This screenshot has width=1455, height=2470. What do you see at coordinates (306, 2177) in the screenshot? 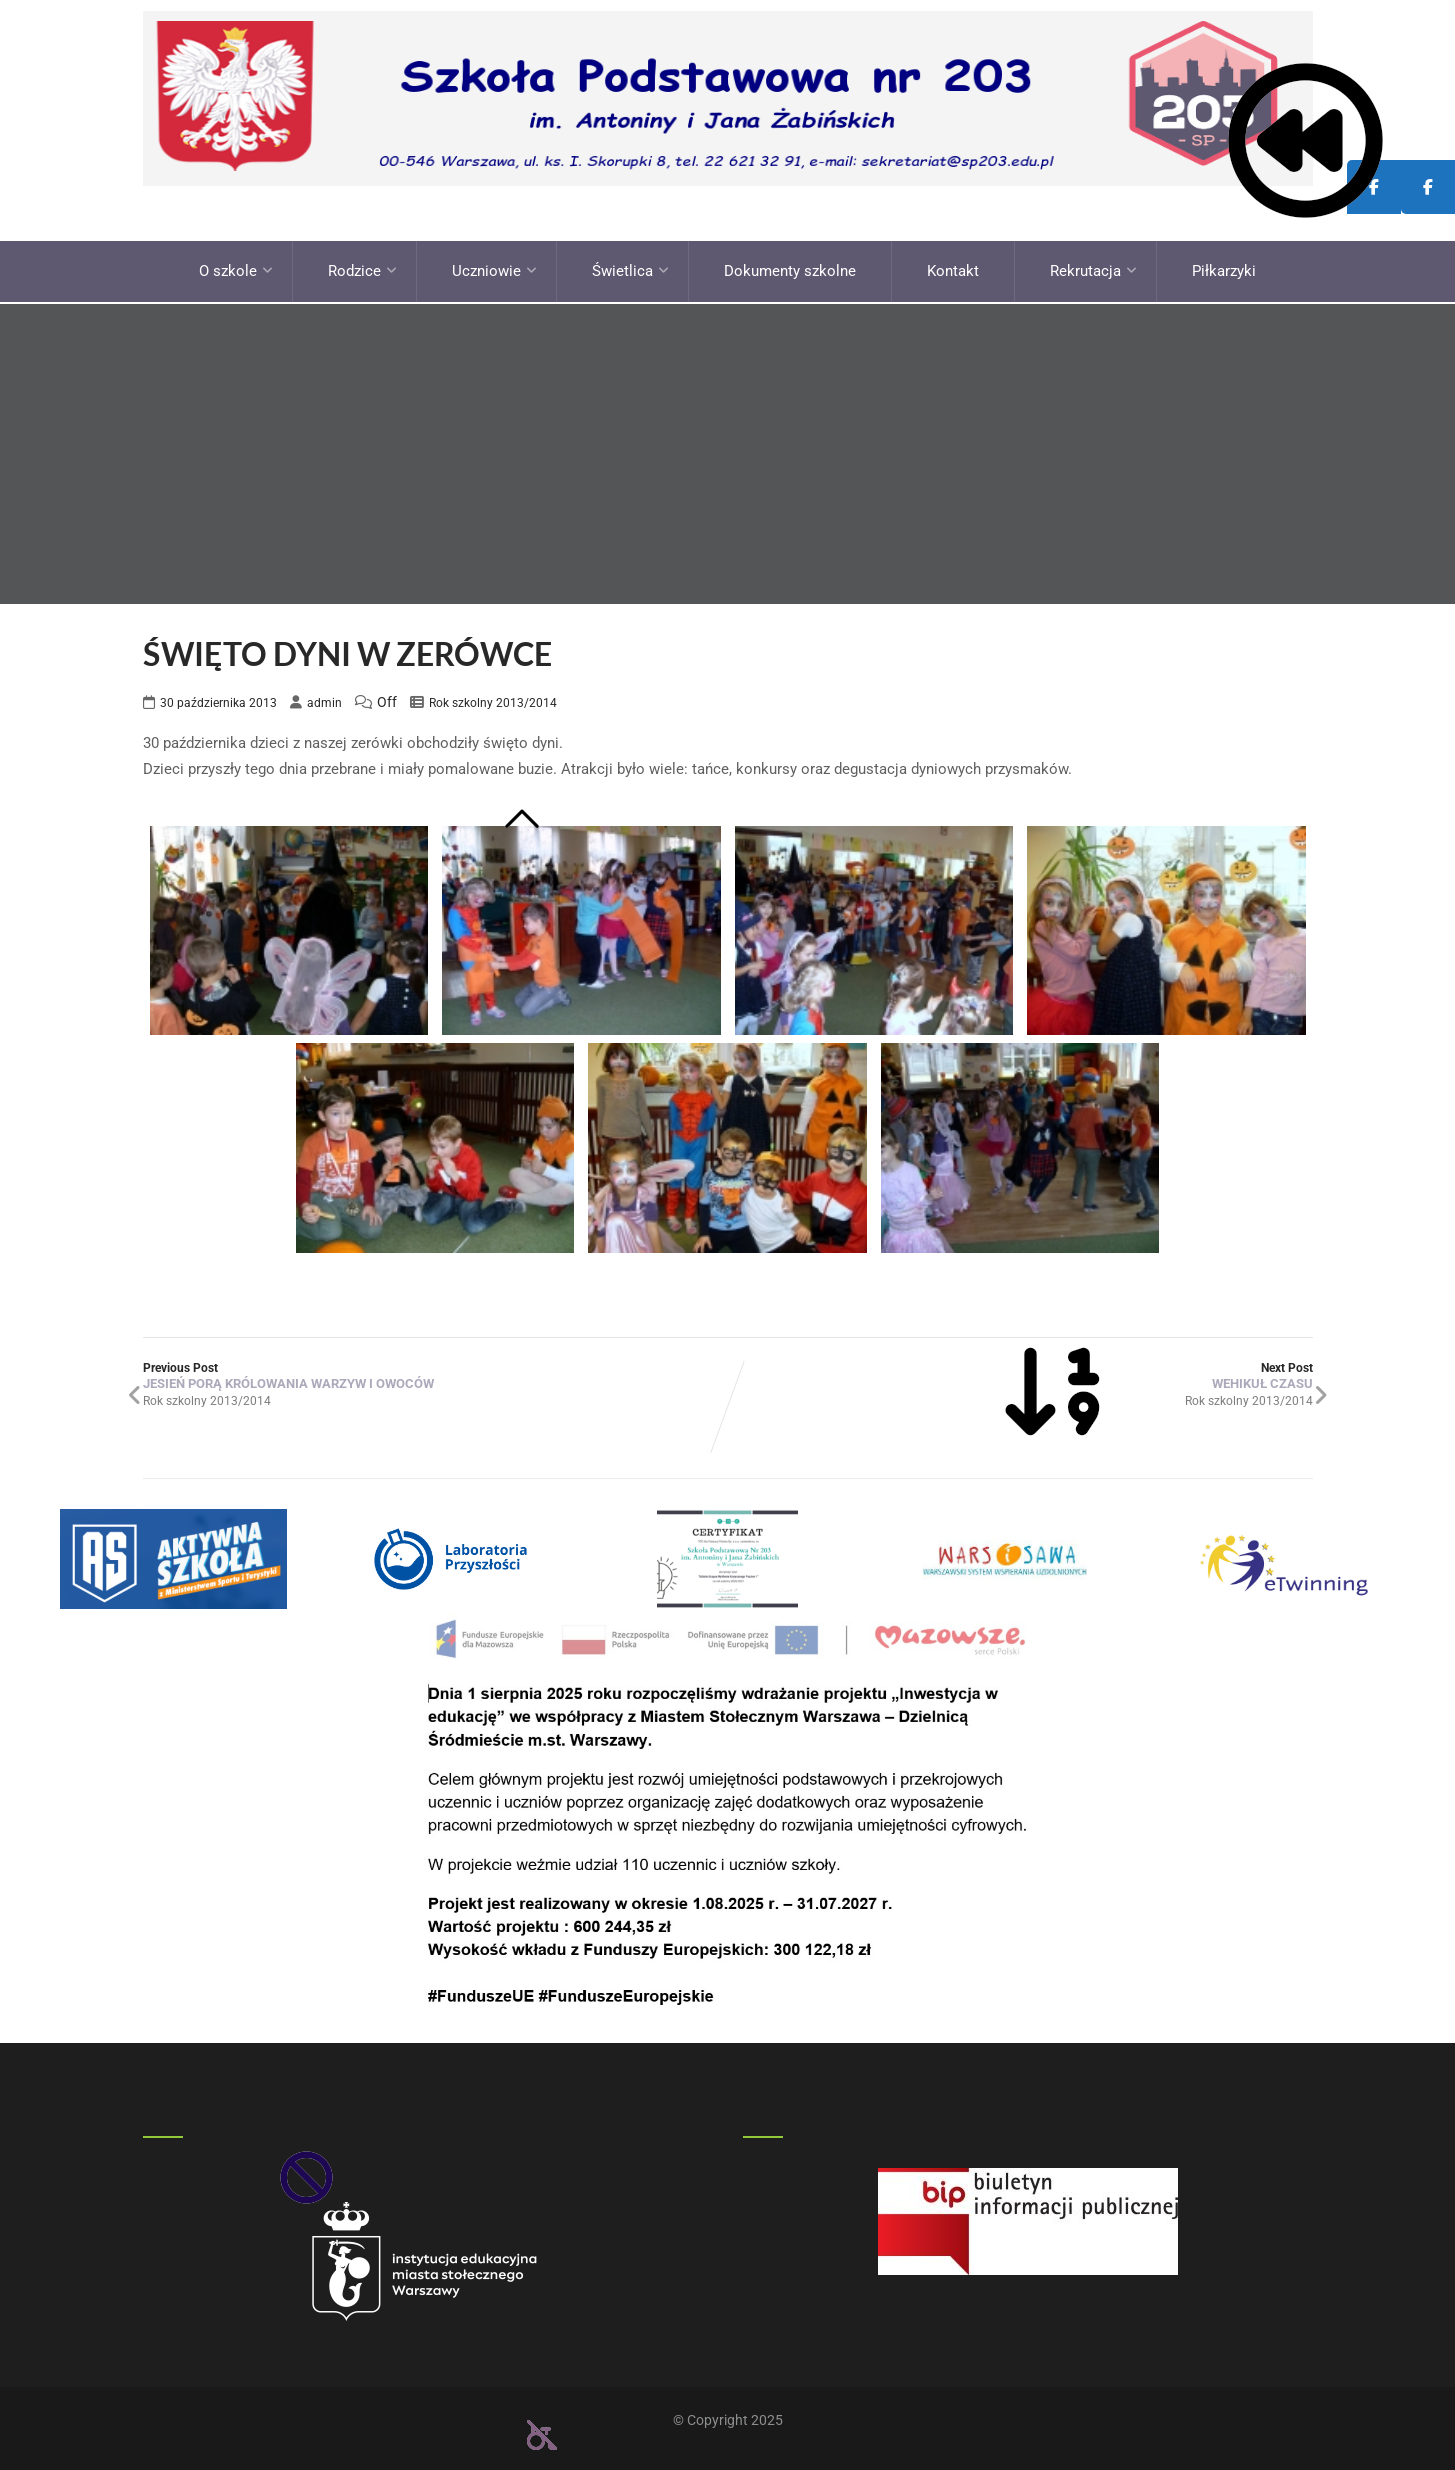
I see `indicates a blocked or prohibited action` at bounding box center [306, 2177].